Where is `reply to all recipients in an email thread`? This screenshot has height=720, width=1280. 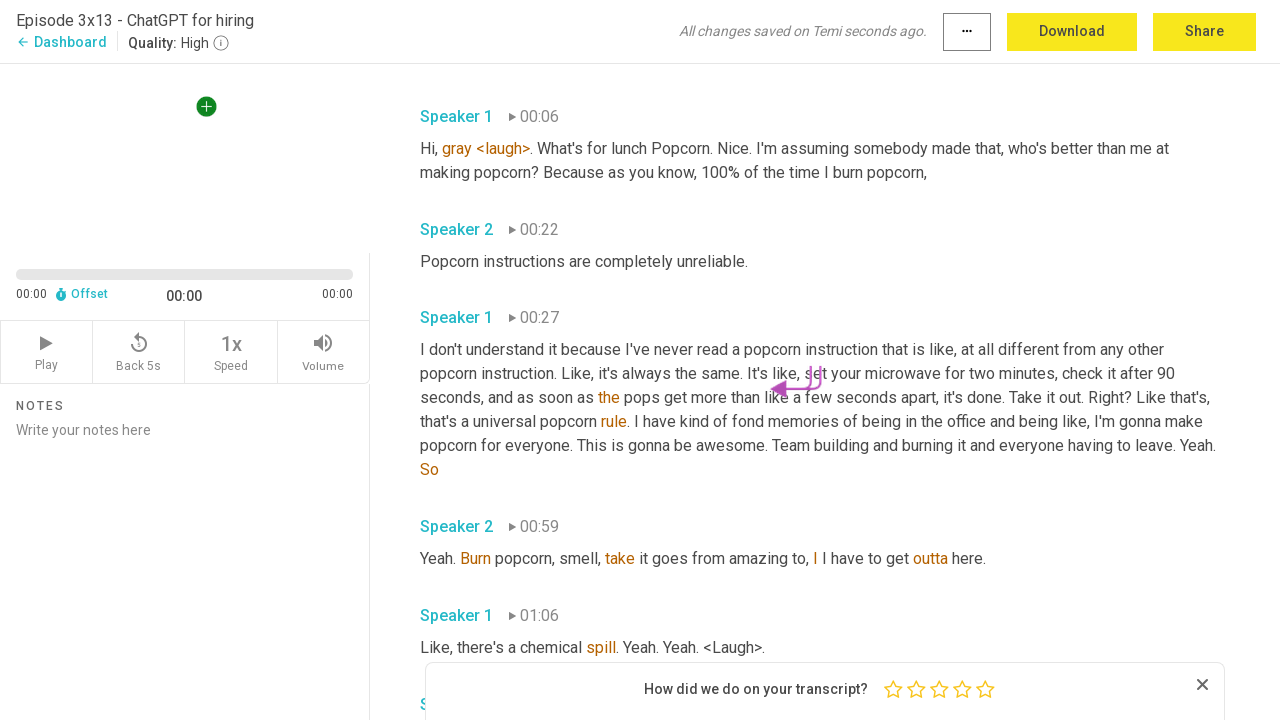
reply to all recipients in an email thread is located at coordinates (795, 378).